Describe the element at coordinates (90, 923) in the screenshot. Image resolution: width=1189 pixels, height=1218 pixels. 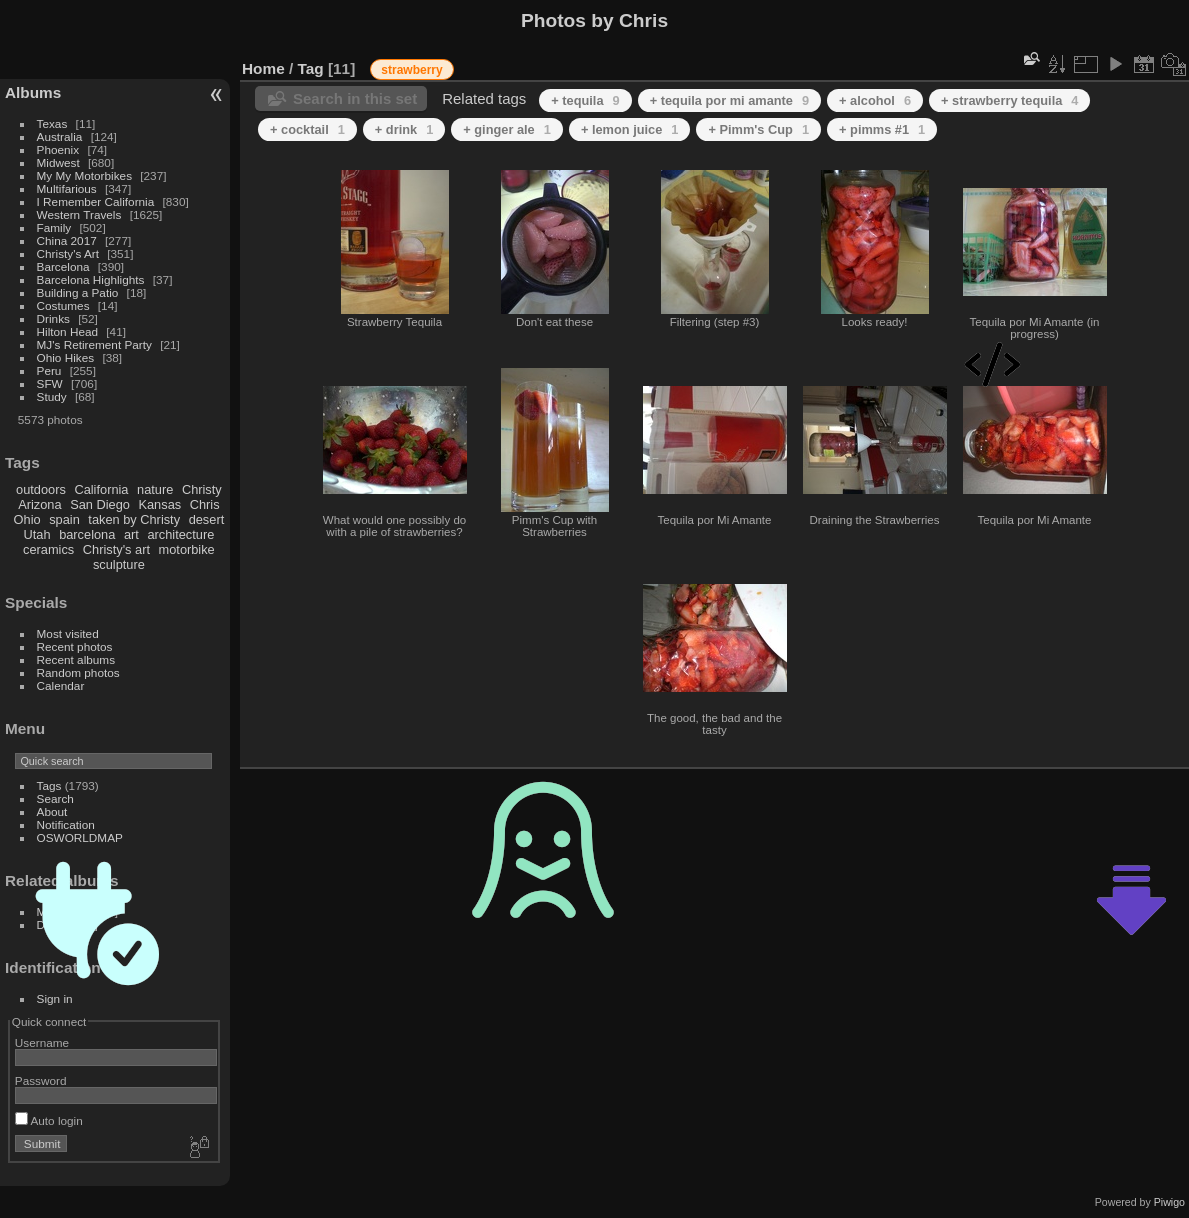
I see `indicates successful connection or power status` at that location.